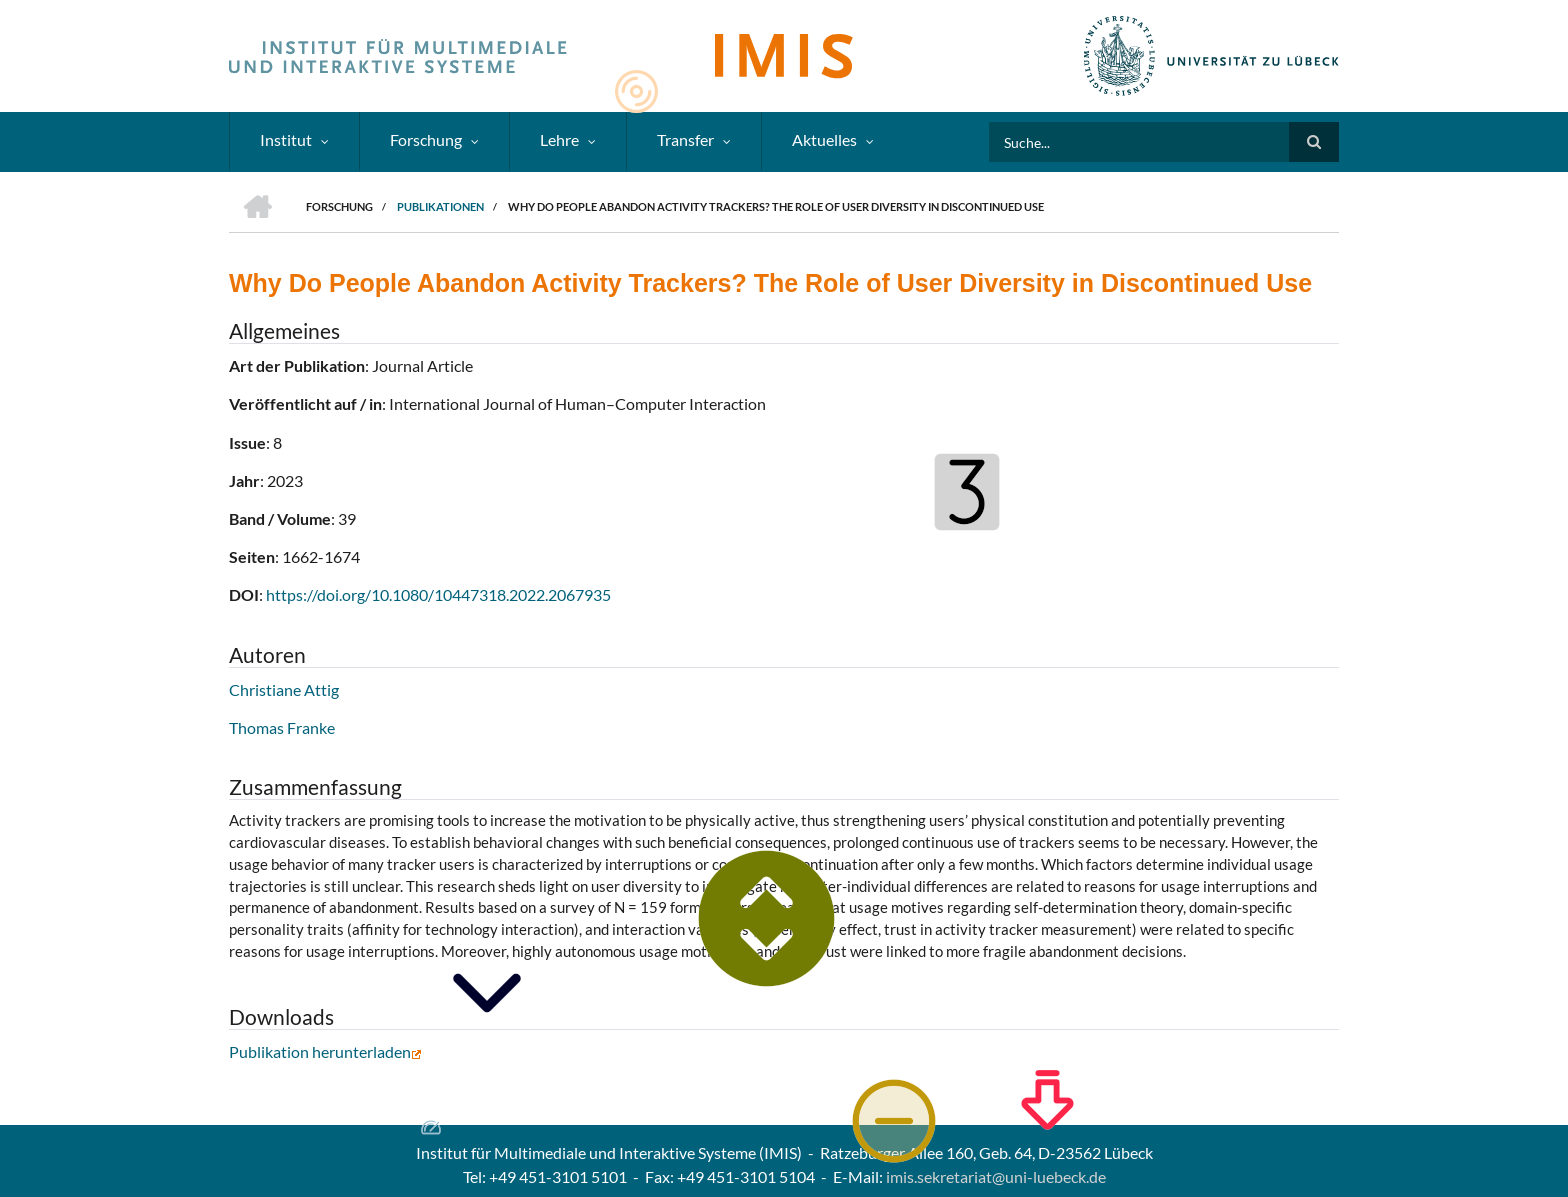 The height and width of the screenshot is (1197, 1568). What do you see at coordinates (1047, 1100) in the screenshot?
I see `download file to device` at bounding box center [1047, 1100].